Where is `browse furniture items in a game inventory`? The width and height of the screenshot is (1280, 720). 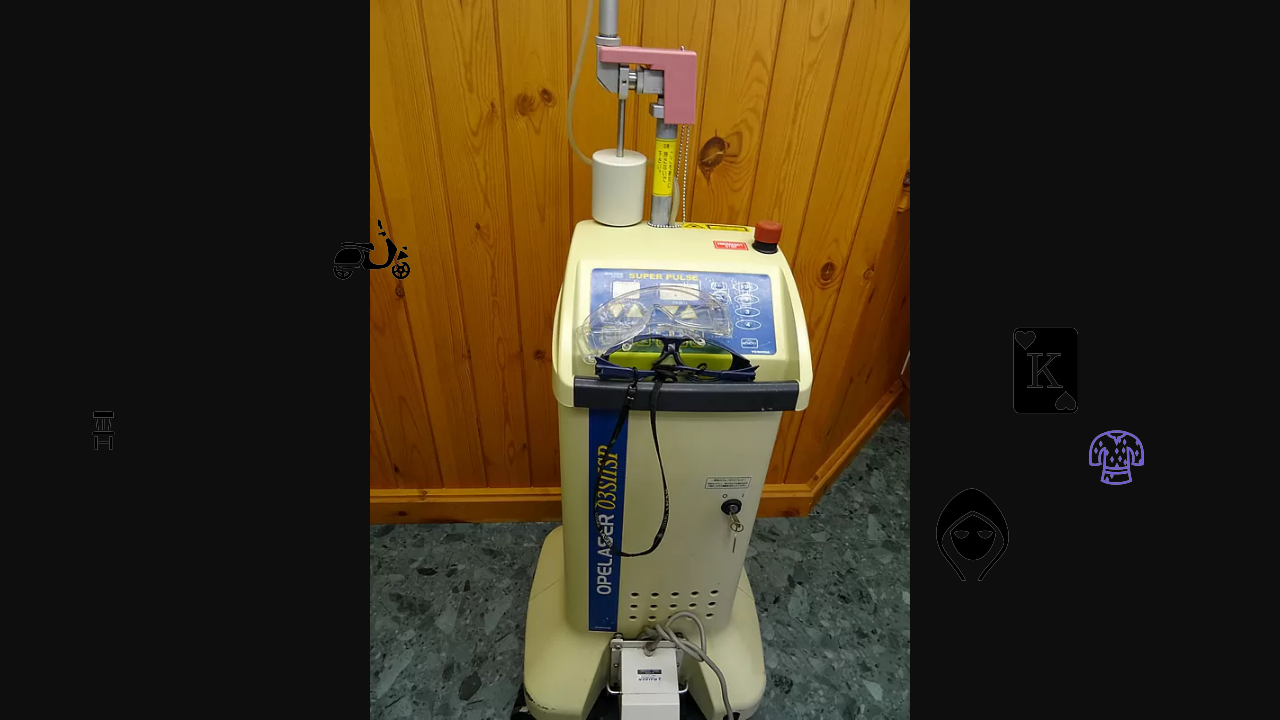
browse furniture items in a game inventory is located at coordinates (103, 430).